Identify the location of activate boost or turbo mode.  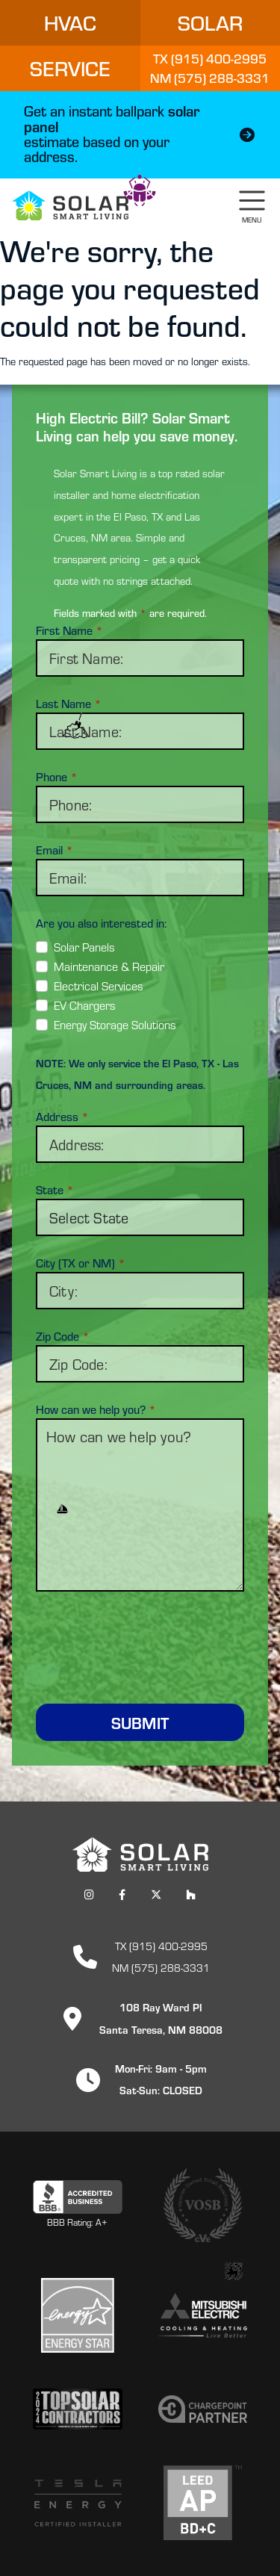
(234, 2271).